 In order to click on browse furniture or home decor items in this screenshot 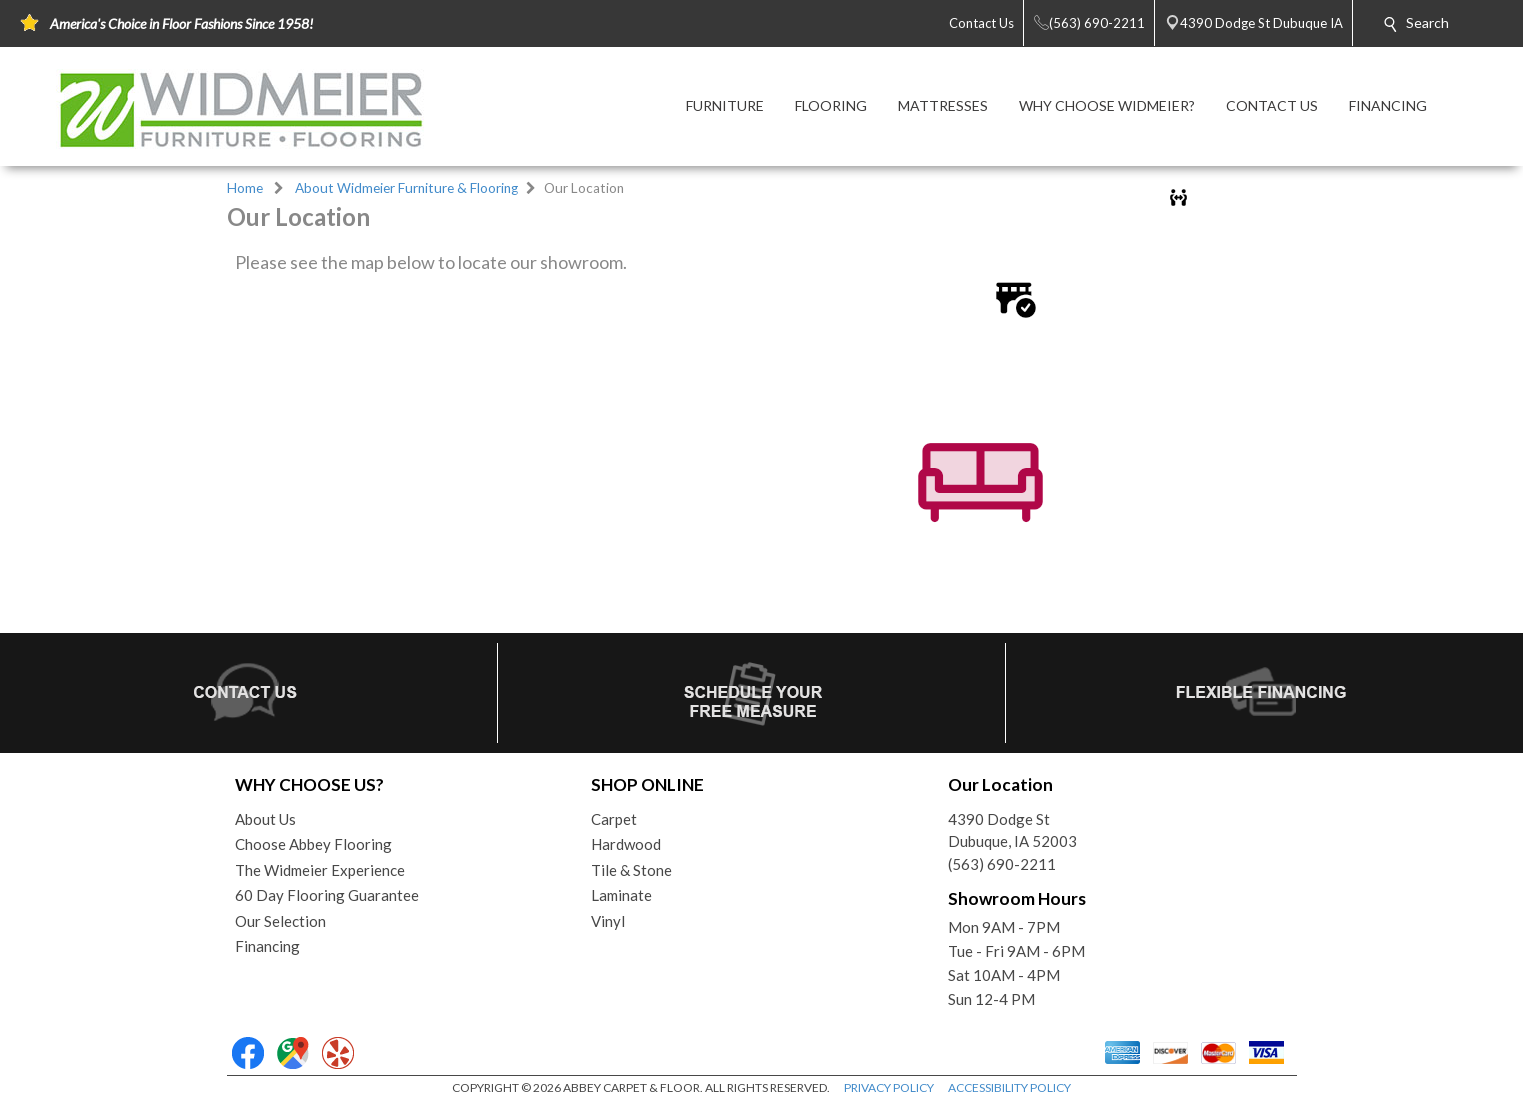, I will do `click(980, 480)`.